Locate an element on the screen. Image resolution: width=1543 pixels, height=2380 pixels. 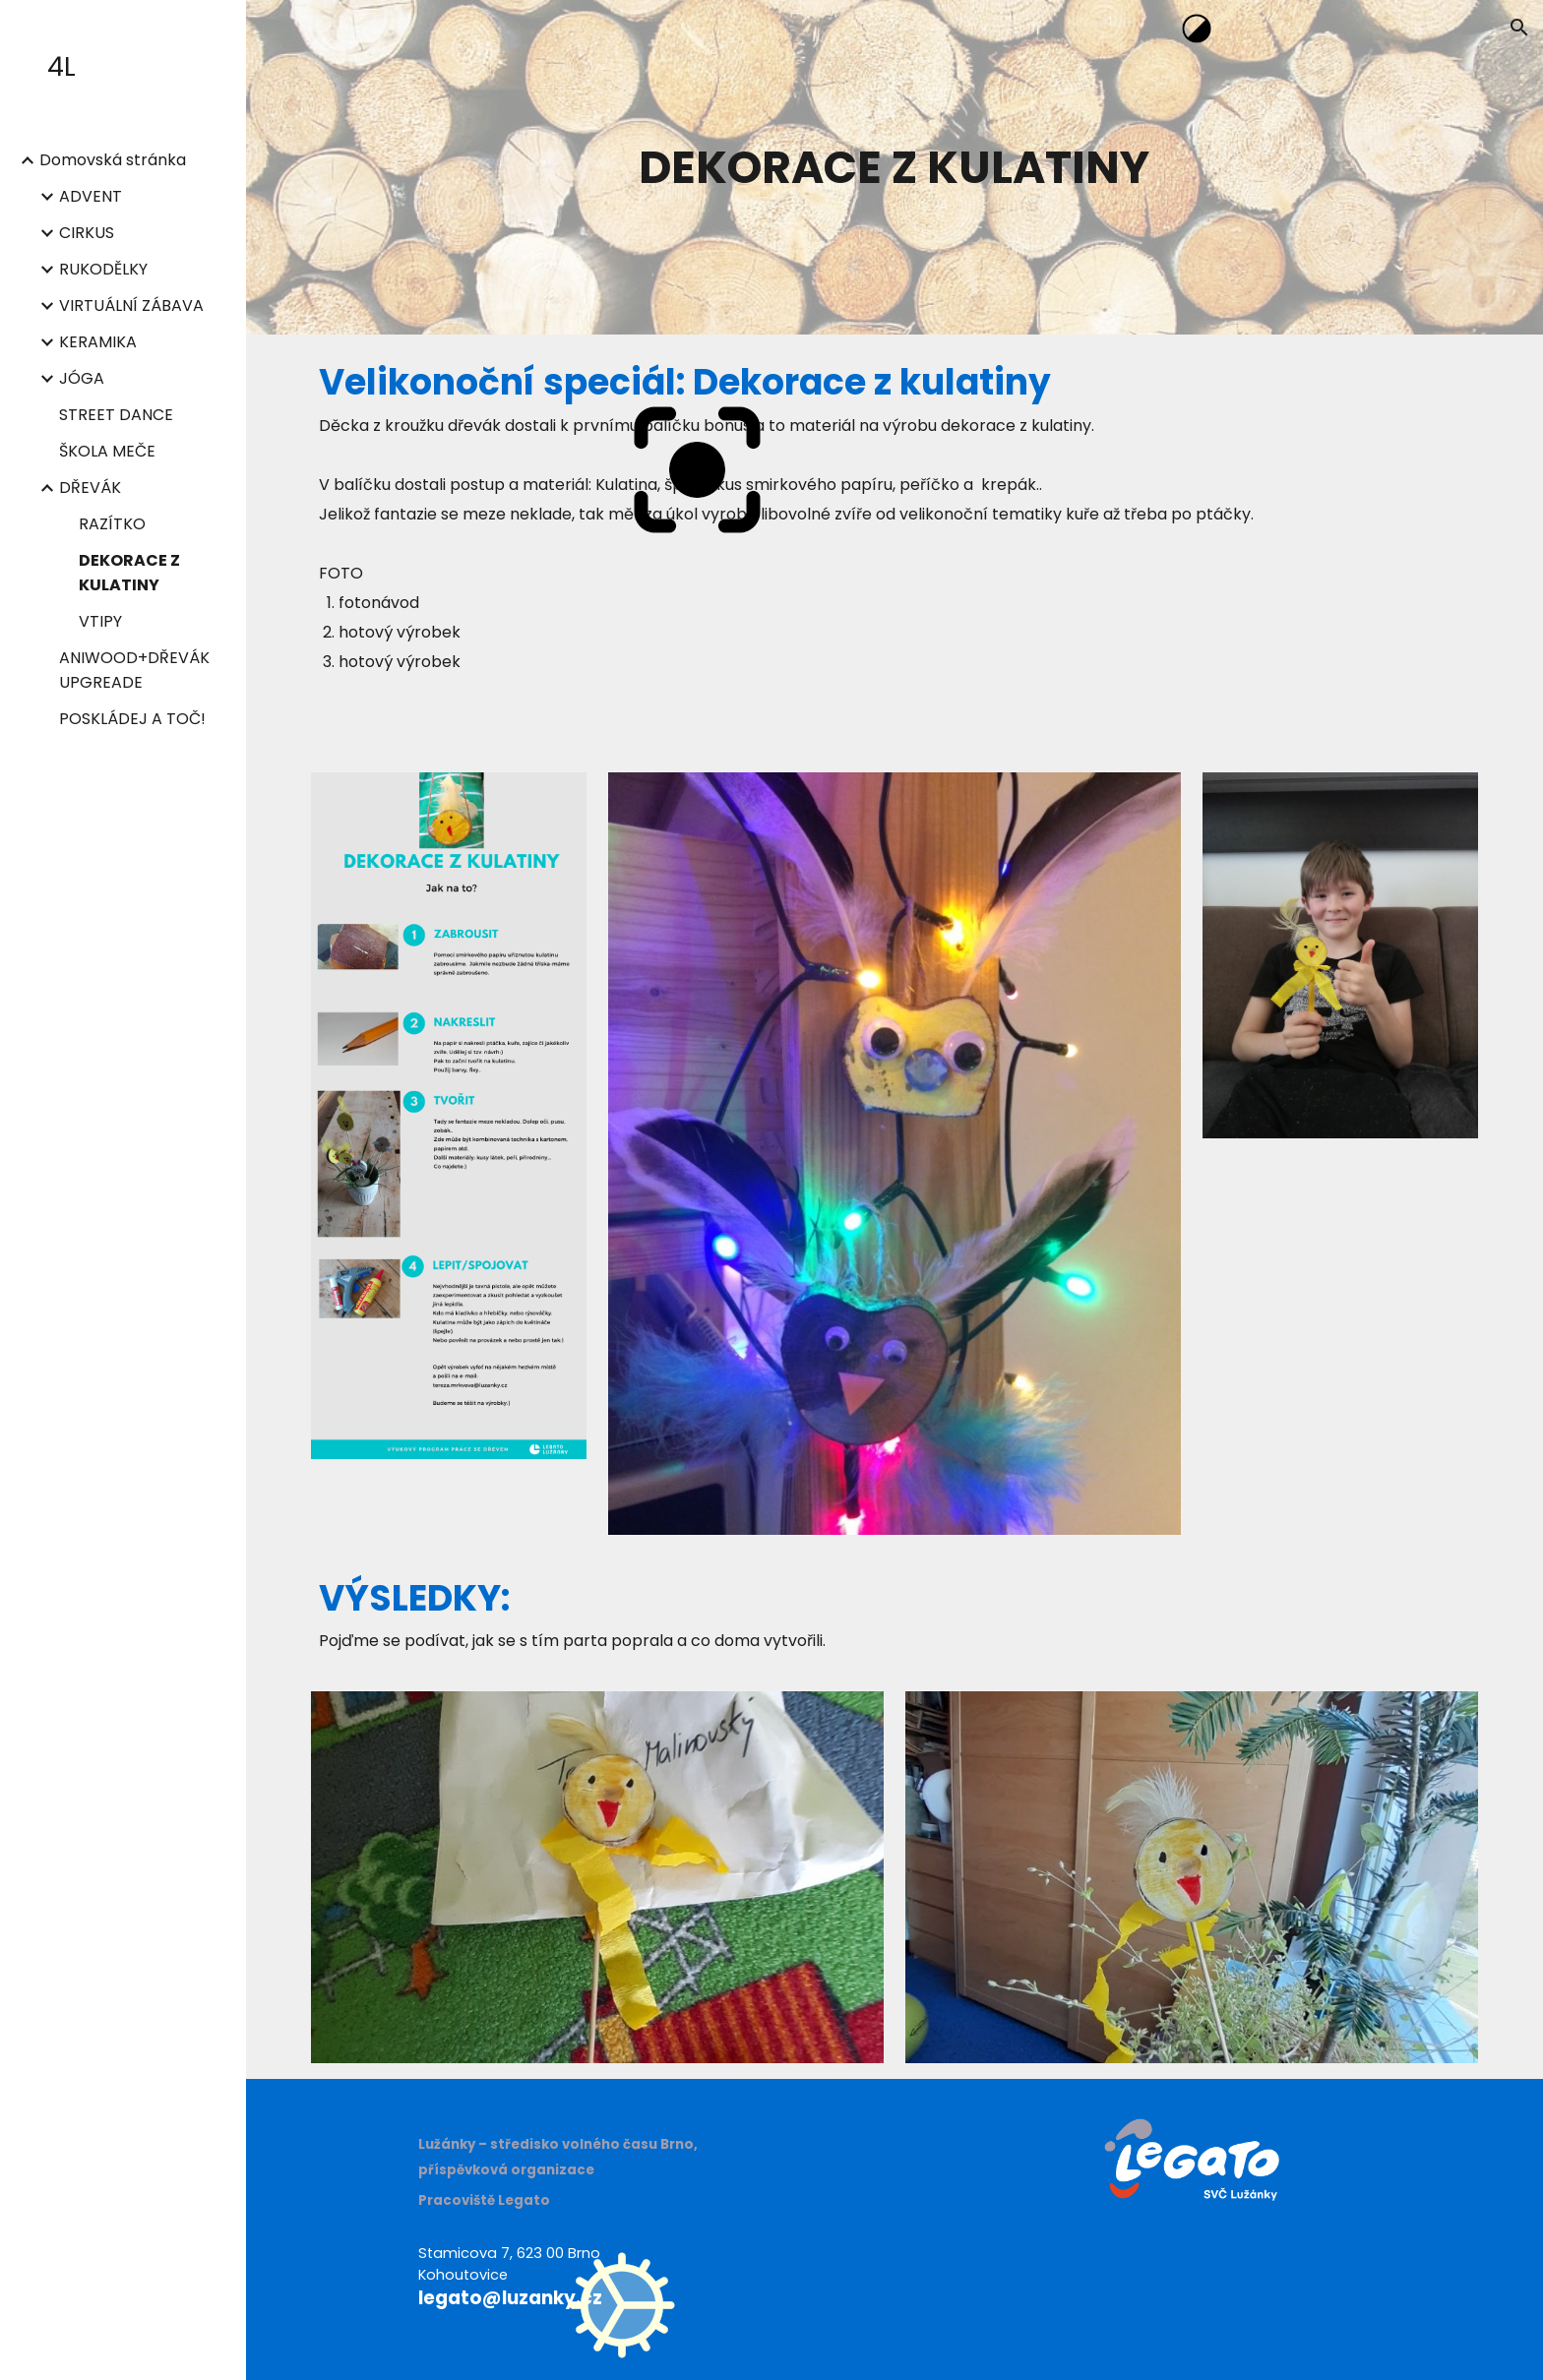
capture a photo or screenshot is located at coordinates (697, 469).